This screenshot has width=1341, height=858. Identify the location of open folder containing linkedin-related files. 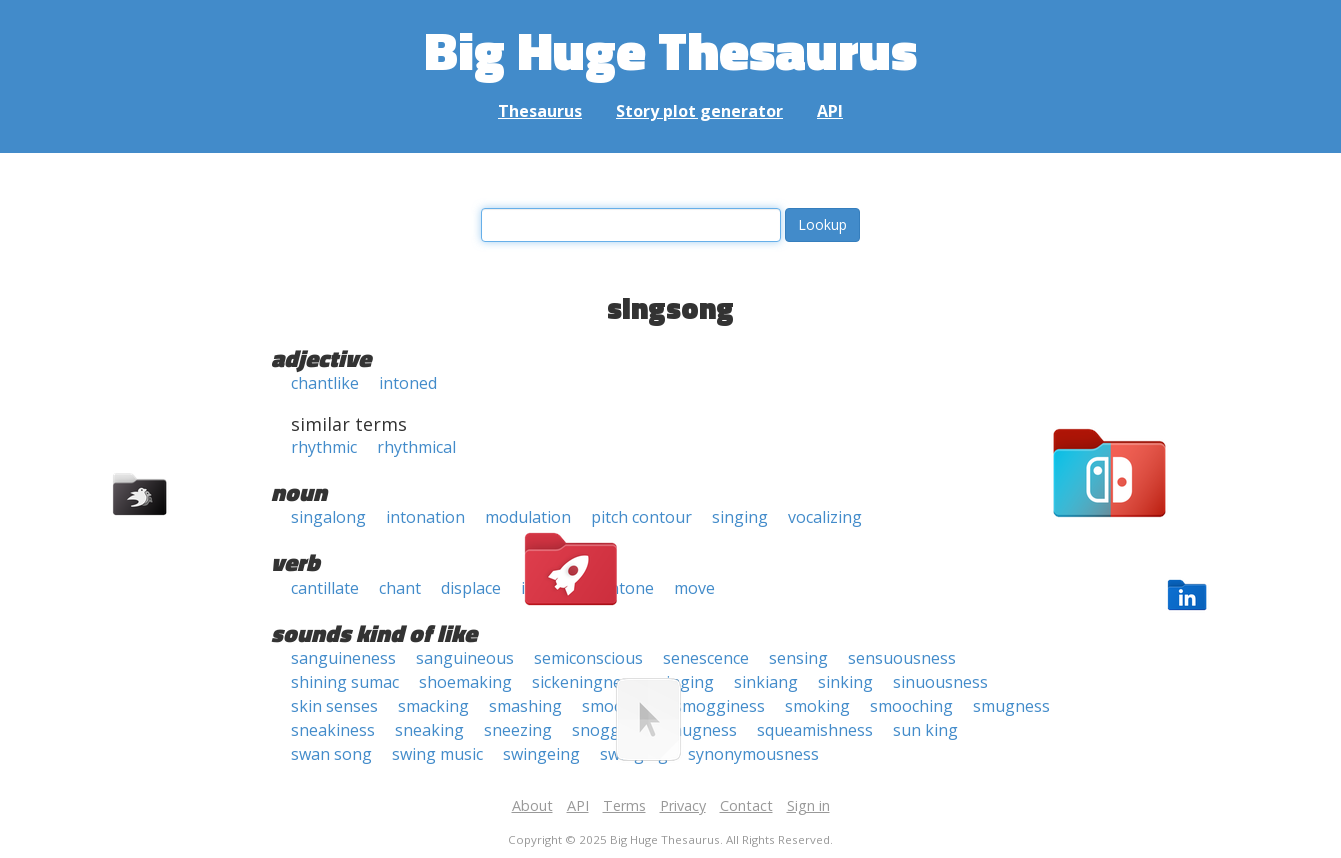
(1187, 596).